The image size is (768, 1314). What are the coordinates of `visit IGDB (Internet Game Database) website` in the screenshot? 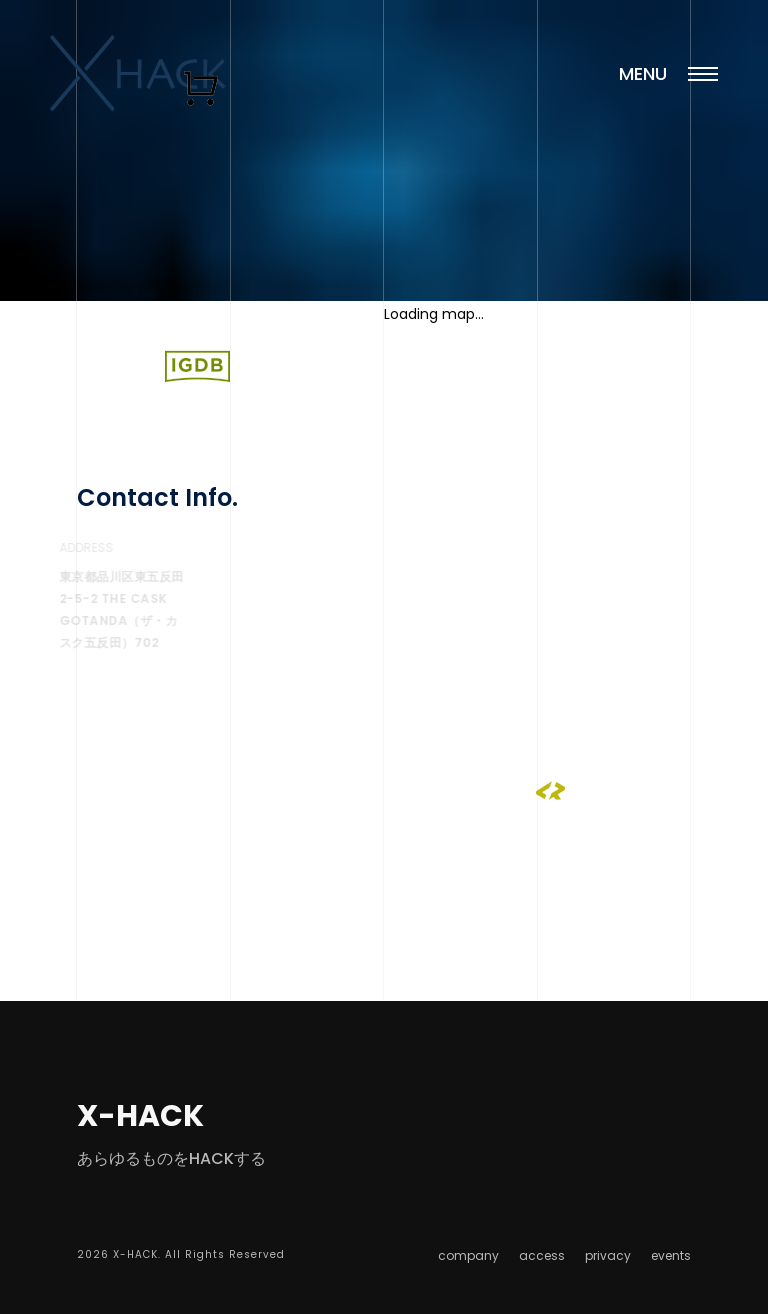 It's located at (197, 366).